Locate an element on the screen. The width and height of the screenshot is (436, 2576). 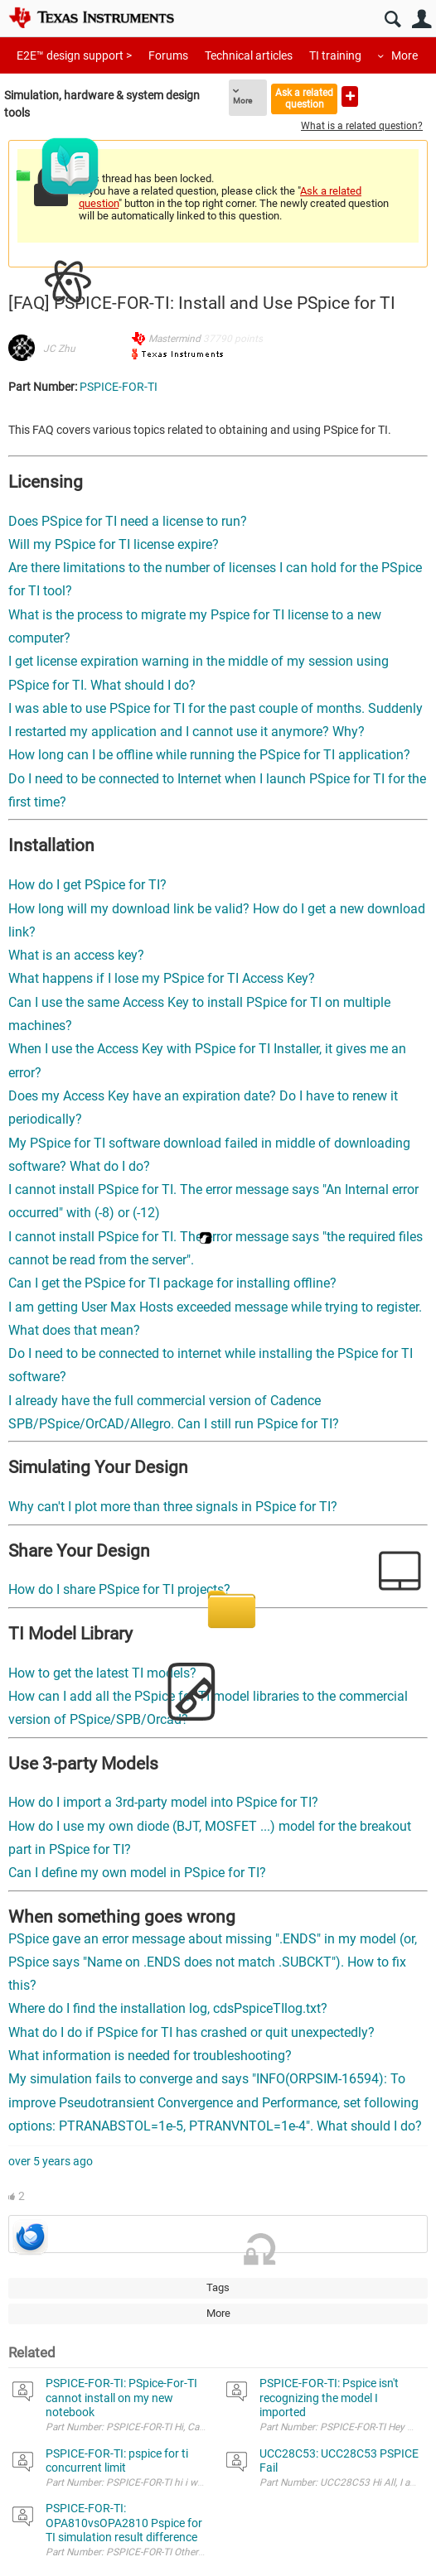
open foliate e-book reader app is located at coordinates (70, 166).